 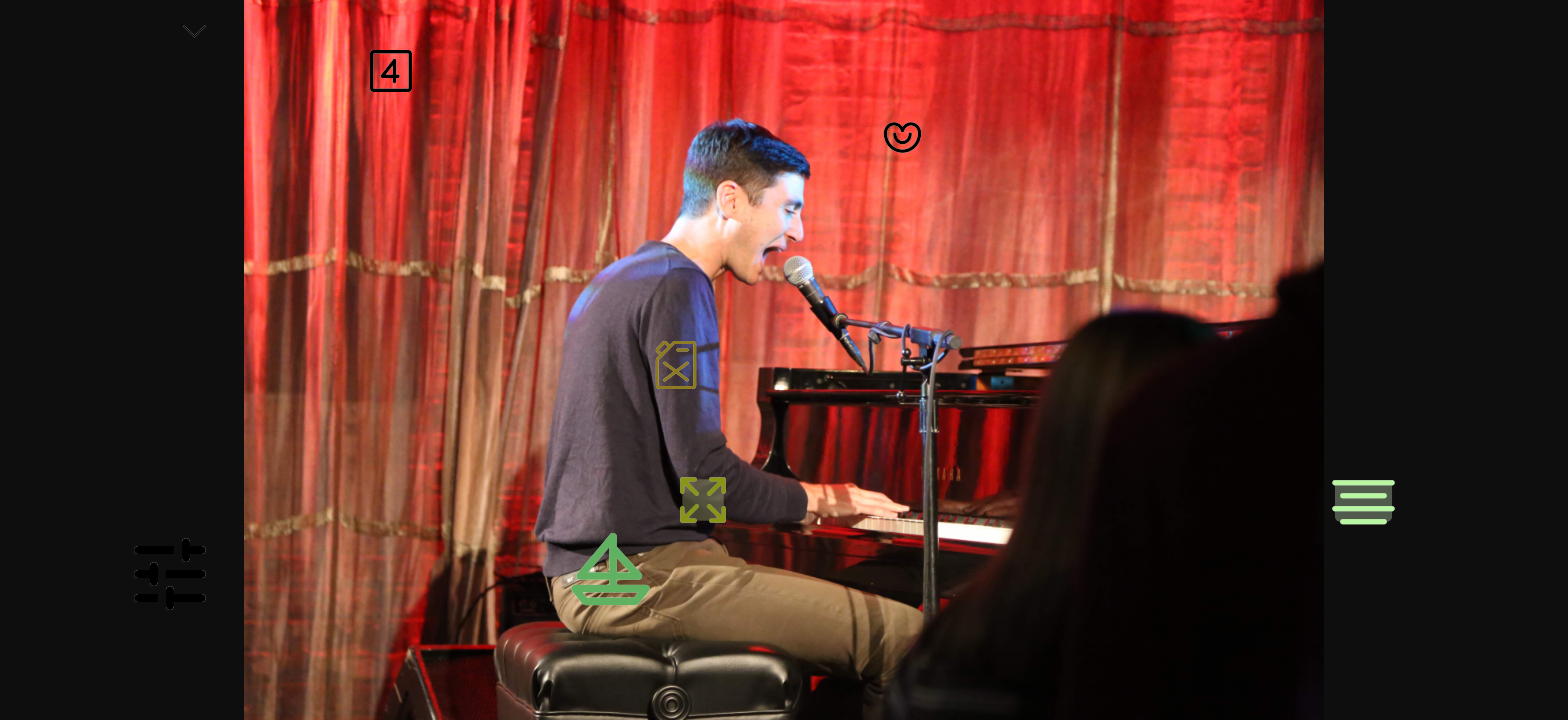 What do you see at coordinates (1363, 503) in the screenshot?
I see `center align text` at bounding box center [1363, 503].